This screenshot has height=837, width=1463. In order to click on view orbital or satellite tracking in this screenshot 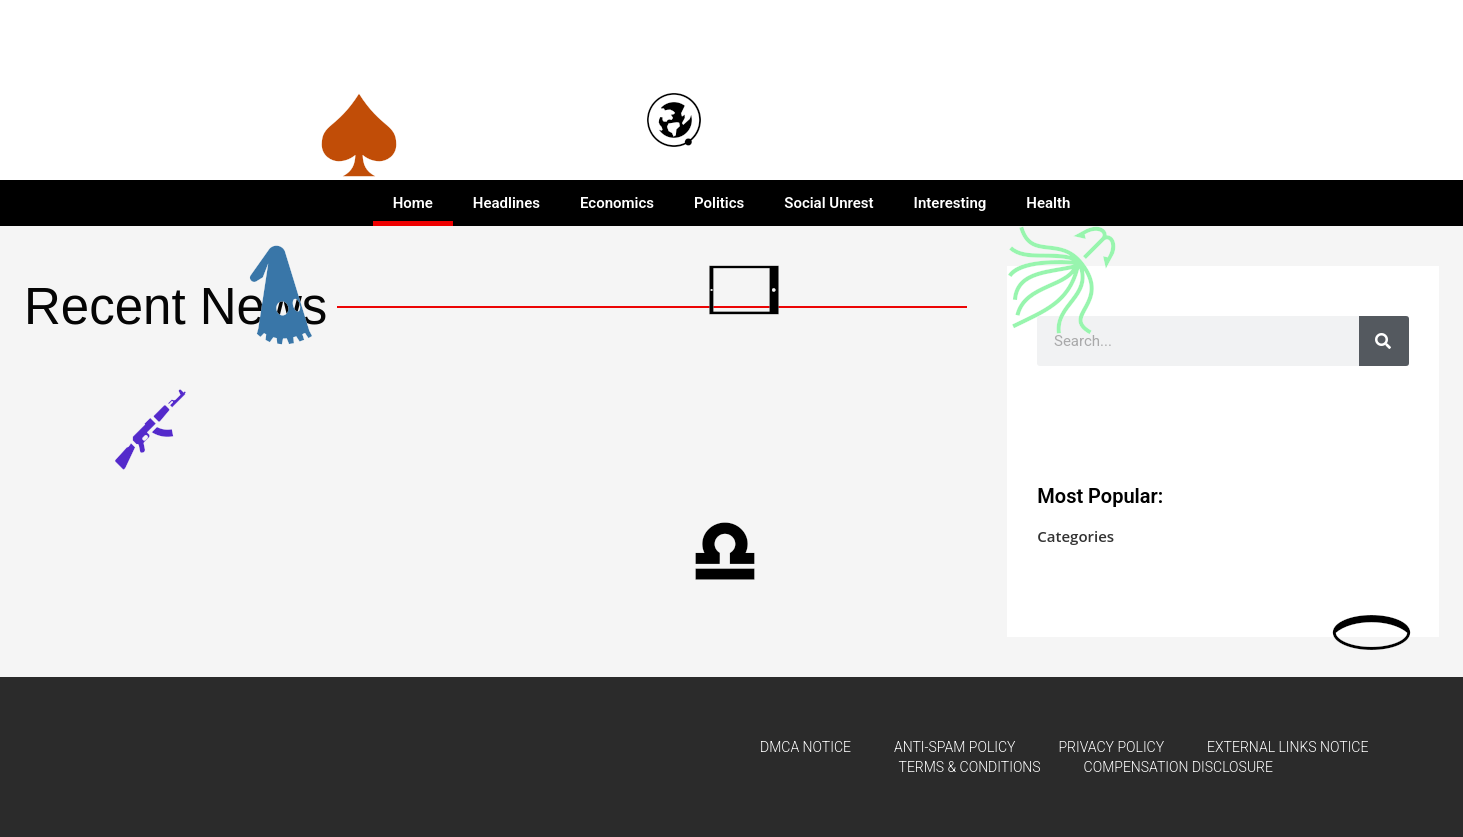, I will do `click(674, 120)`.